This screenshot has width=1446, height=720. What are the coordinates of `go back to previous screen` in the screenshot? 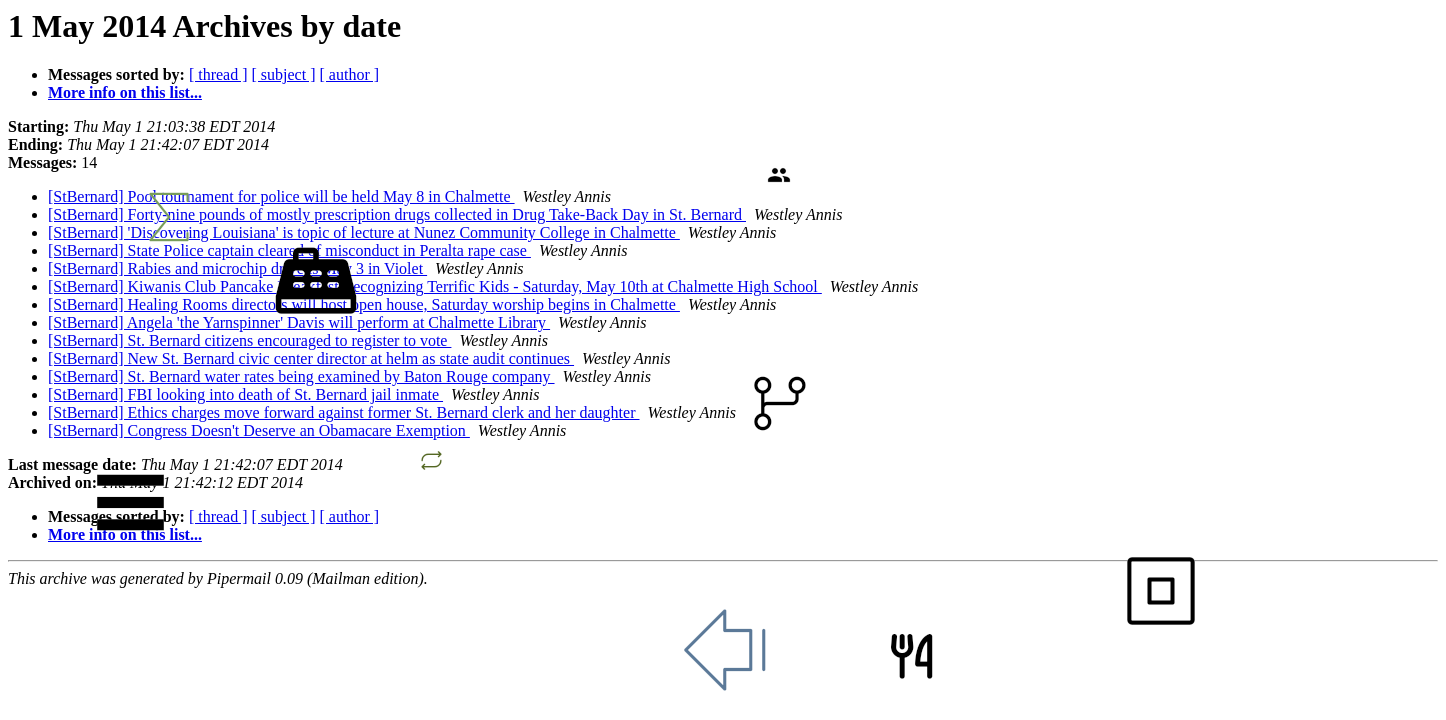 It's located at (728, 650).